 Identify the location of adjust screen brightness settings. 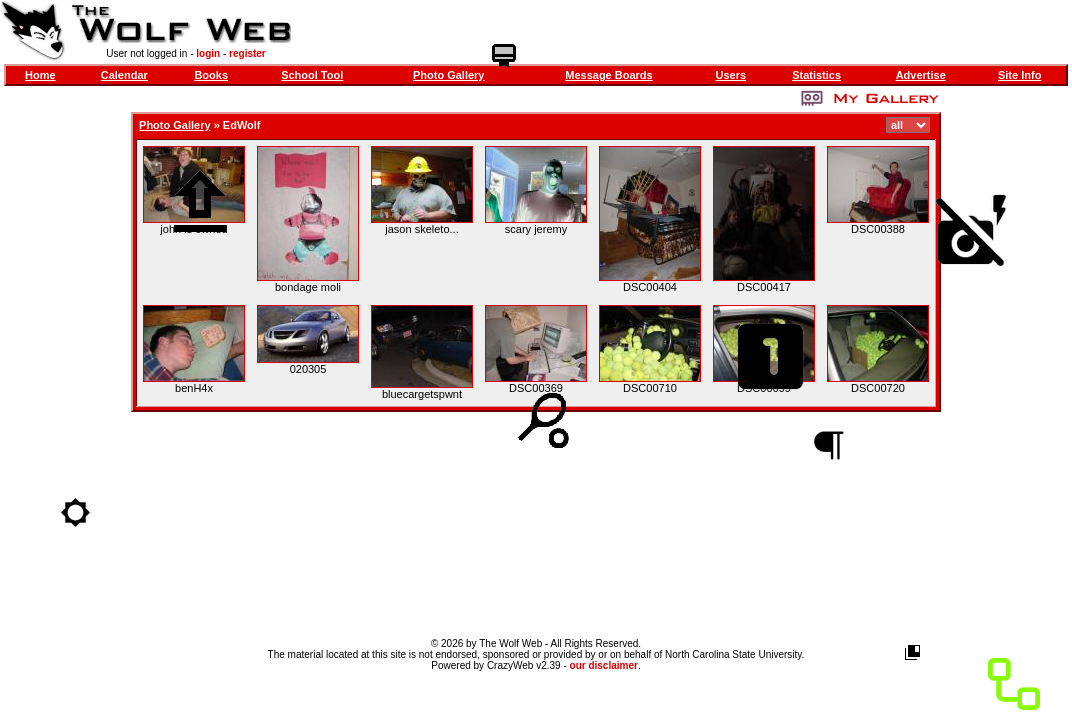
(75, 512).